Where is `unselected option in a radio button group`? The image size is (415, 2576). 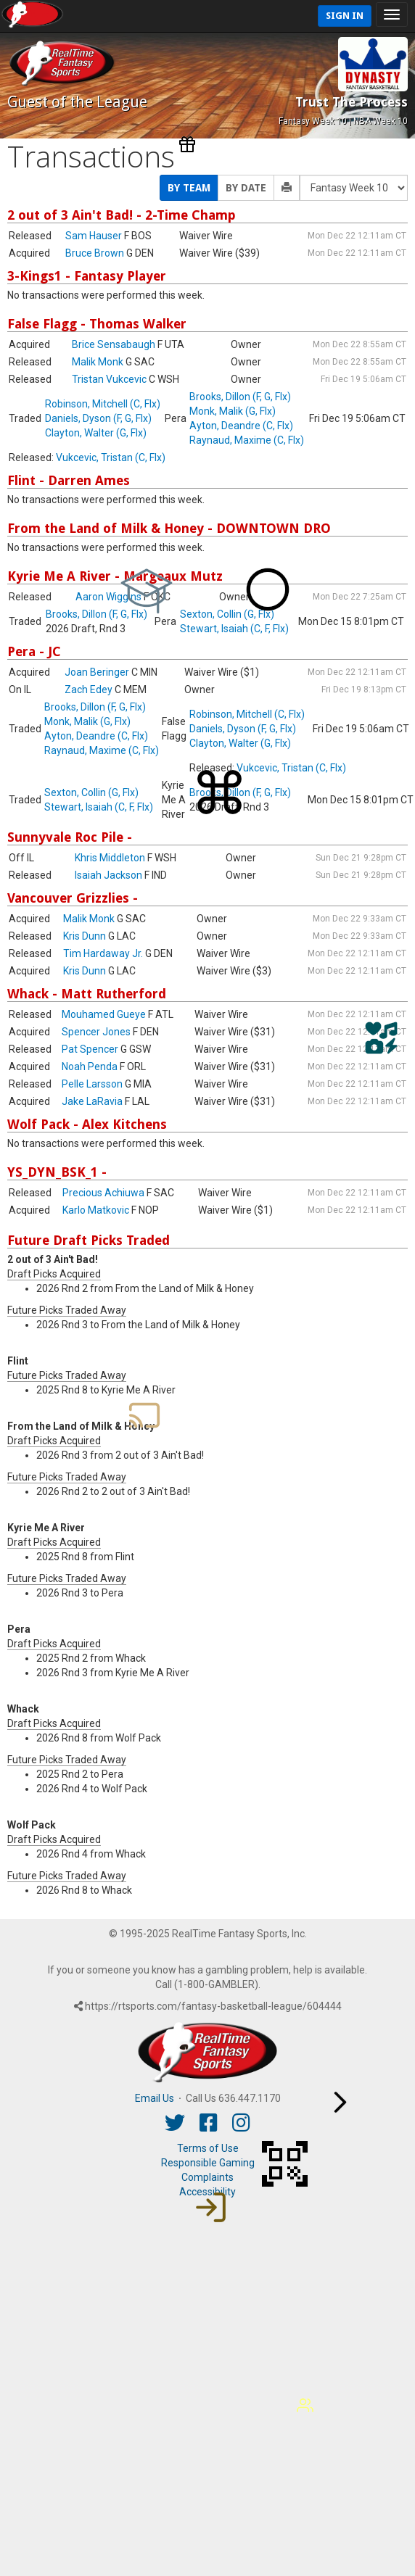 unselected option in a radio button group is located at coordinates (268, 589).